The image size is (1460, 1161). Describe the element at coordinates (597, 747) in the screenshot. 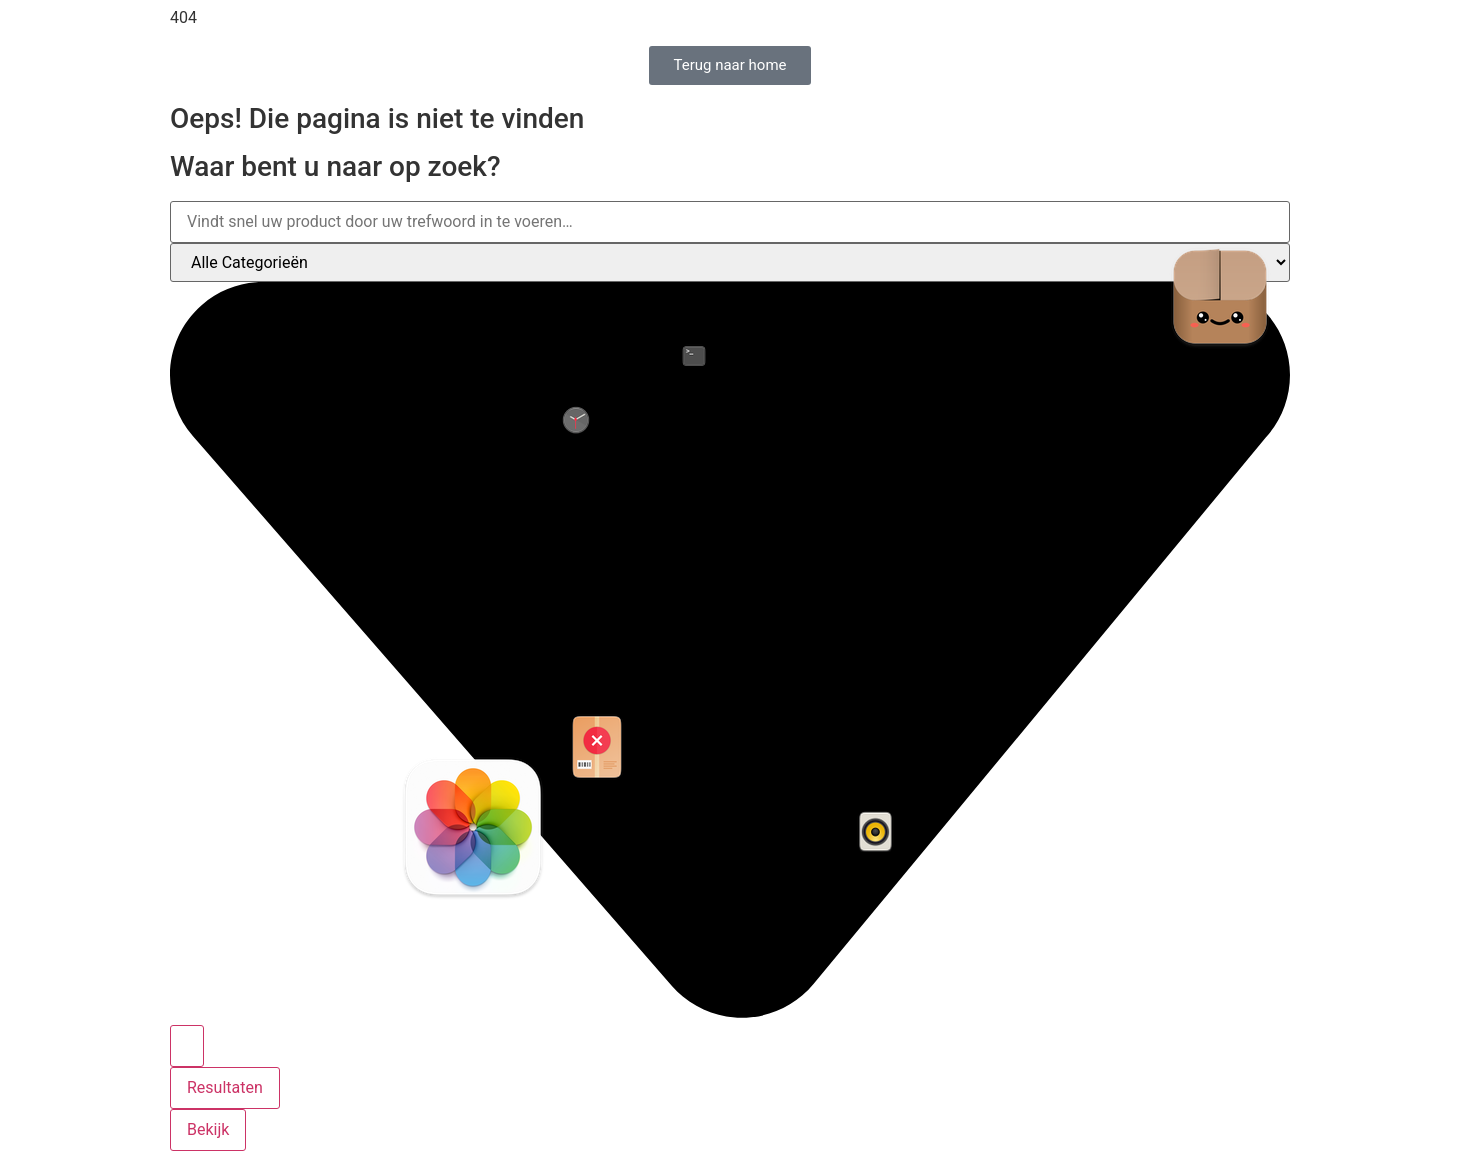

I see `indicates a package scheduled for removal` at that location.